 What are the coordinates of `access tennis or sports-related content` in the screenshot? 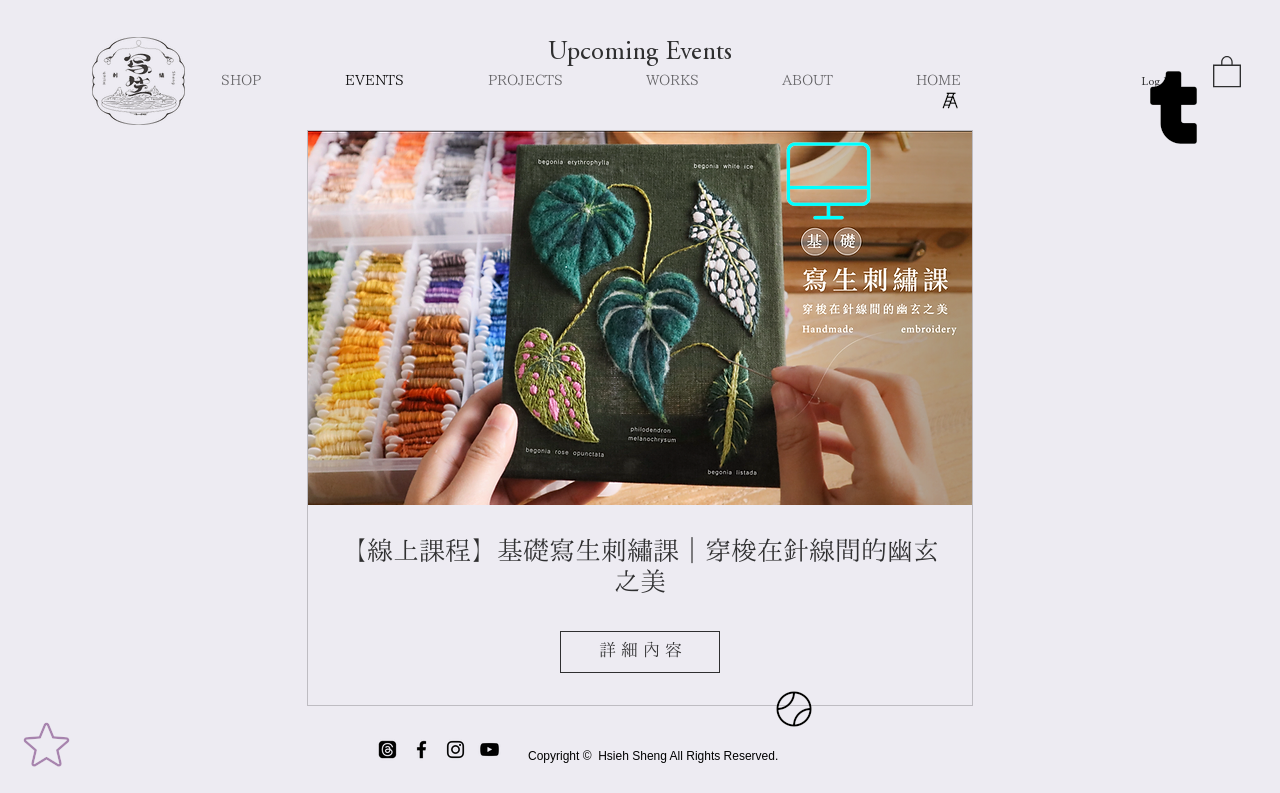 It's located at (794, 709).